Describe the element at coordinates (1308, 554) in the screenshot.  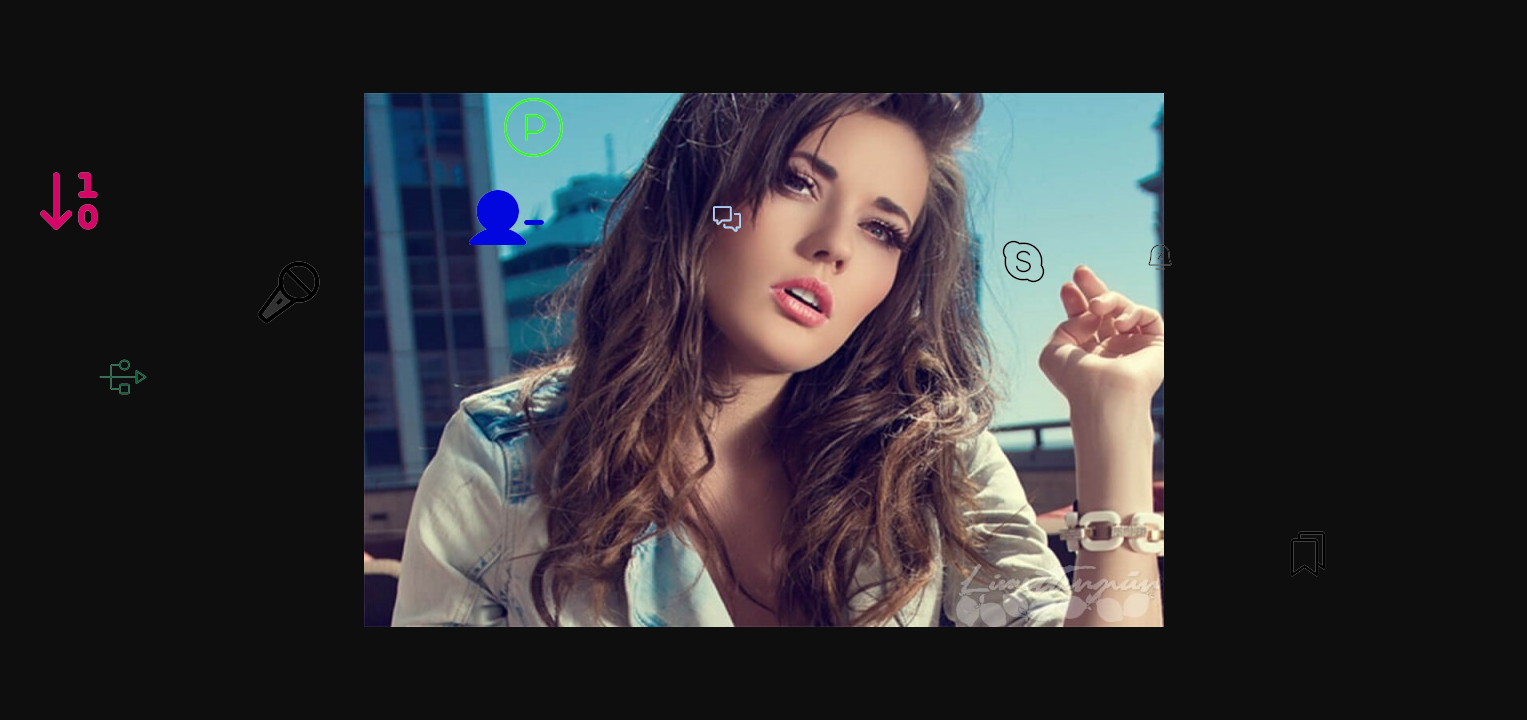
I see `view your saved bookmarks` at that location.